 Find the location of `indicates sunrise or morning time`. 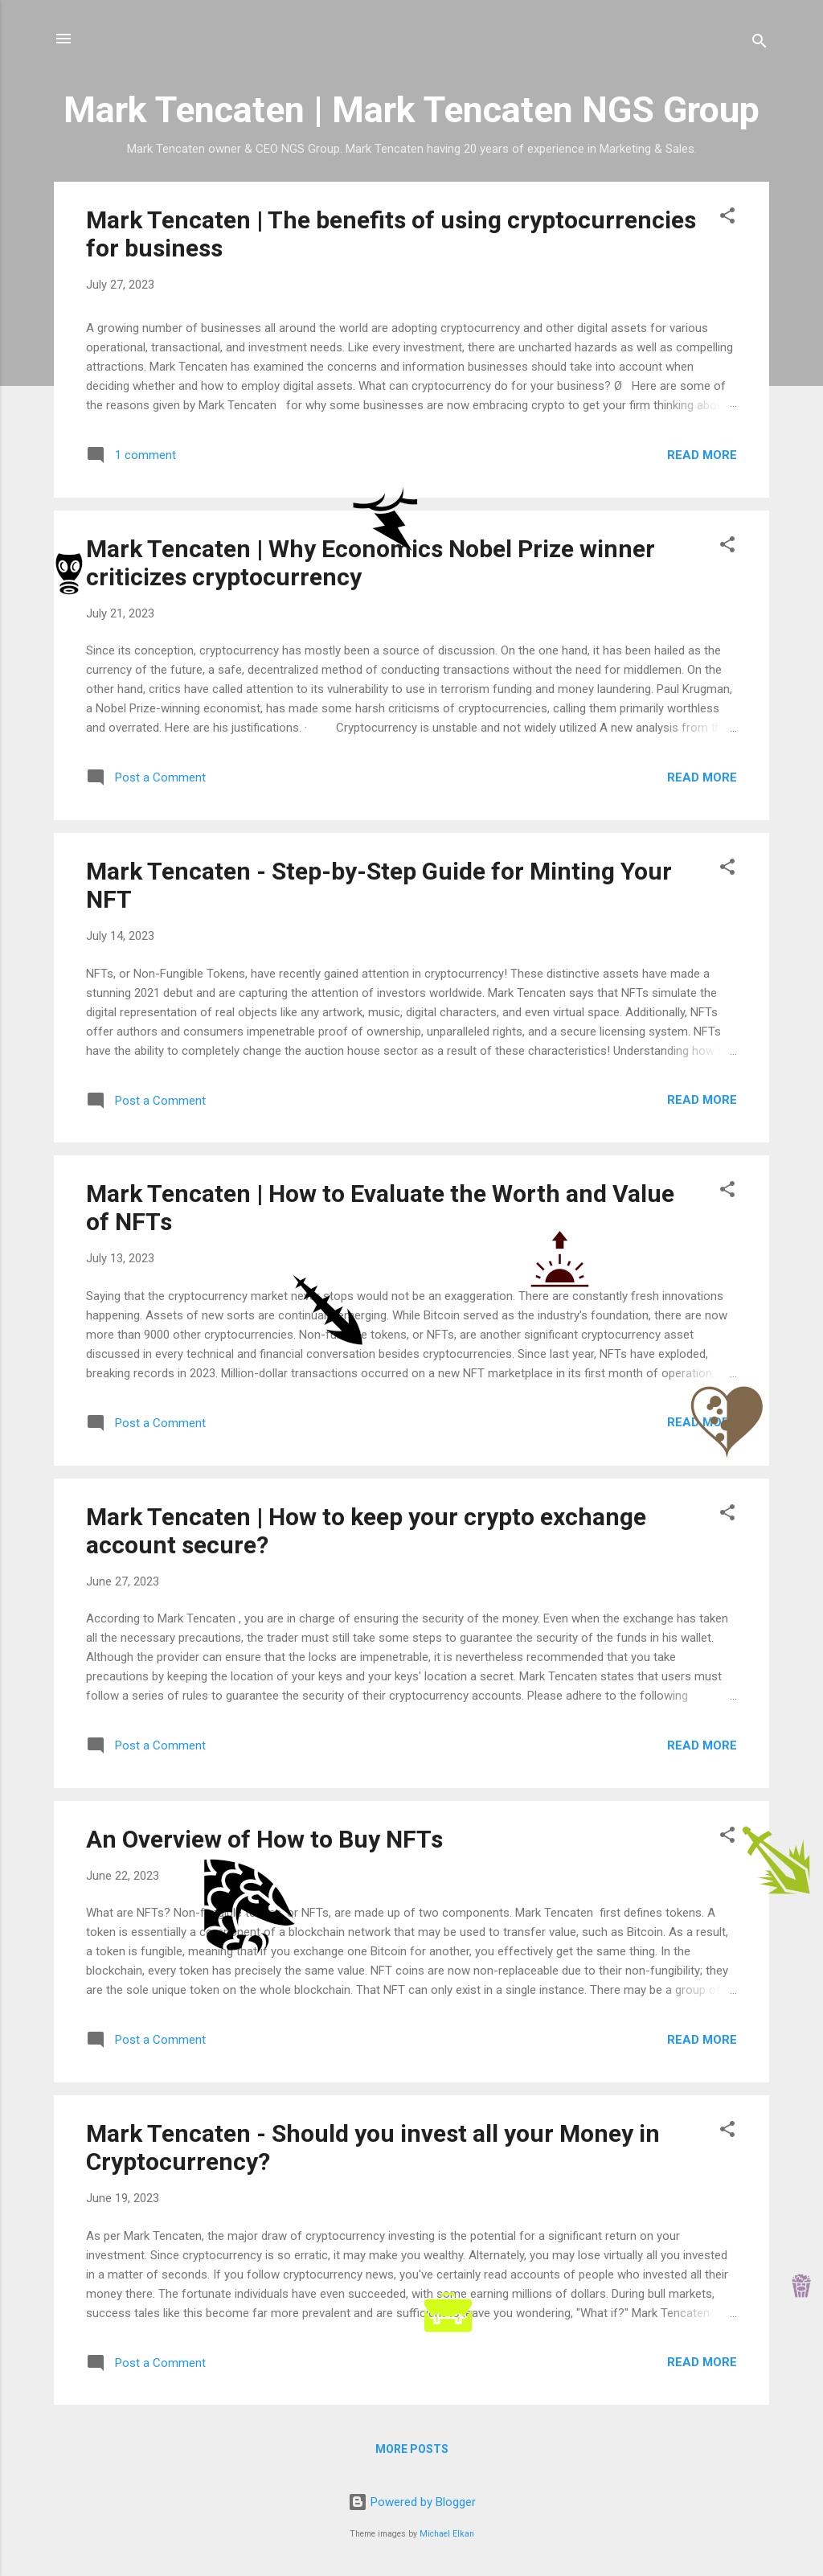

indicates sunrise or morning time is located at coordinates (559, 1258).